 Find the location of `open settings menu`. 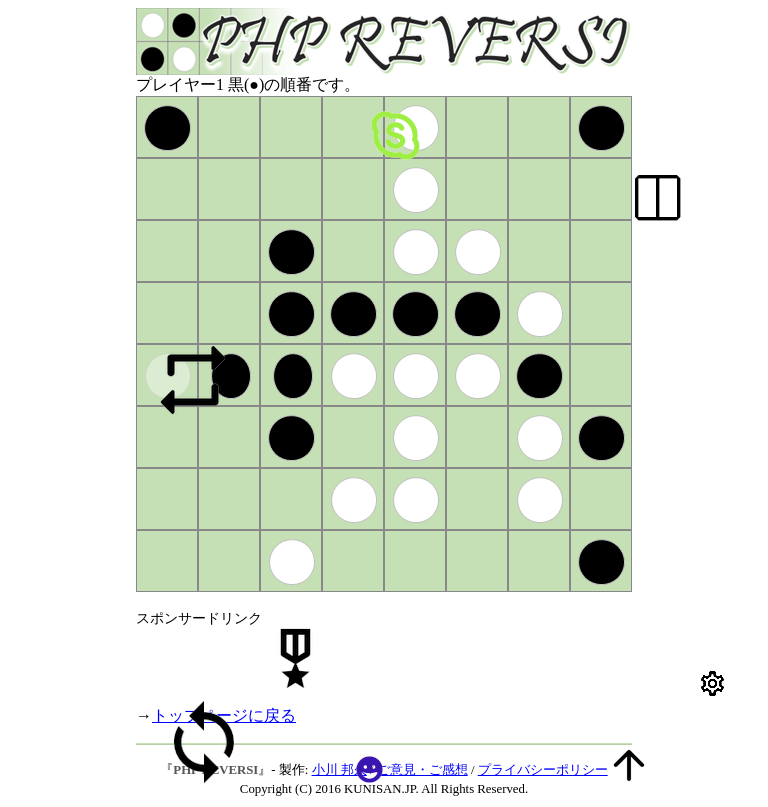

open settings menu is located at coordinates (712, 683).